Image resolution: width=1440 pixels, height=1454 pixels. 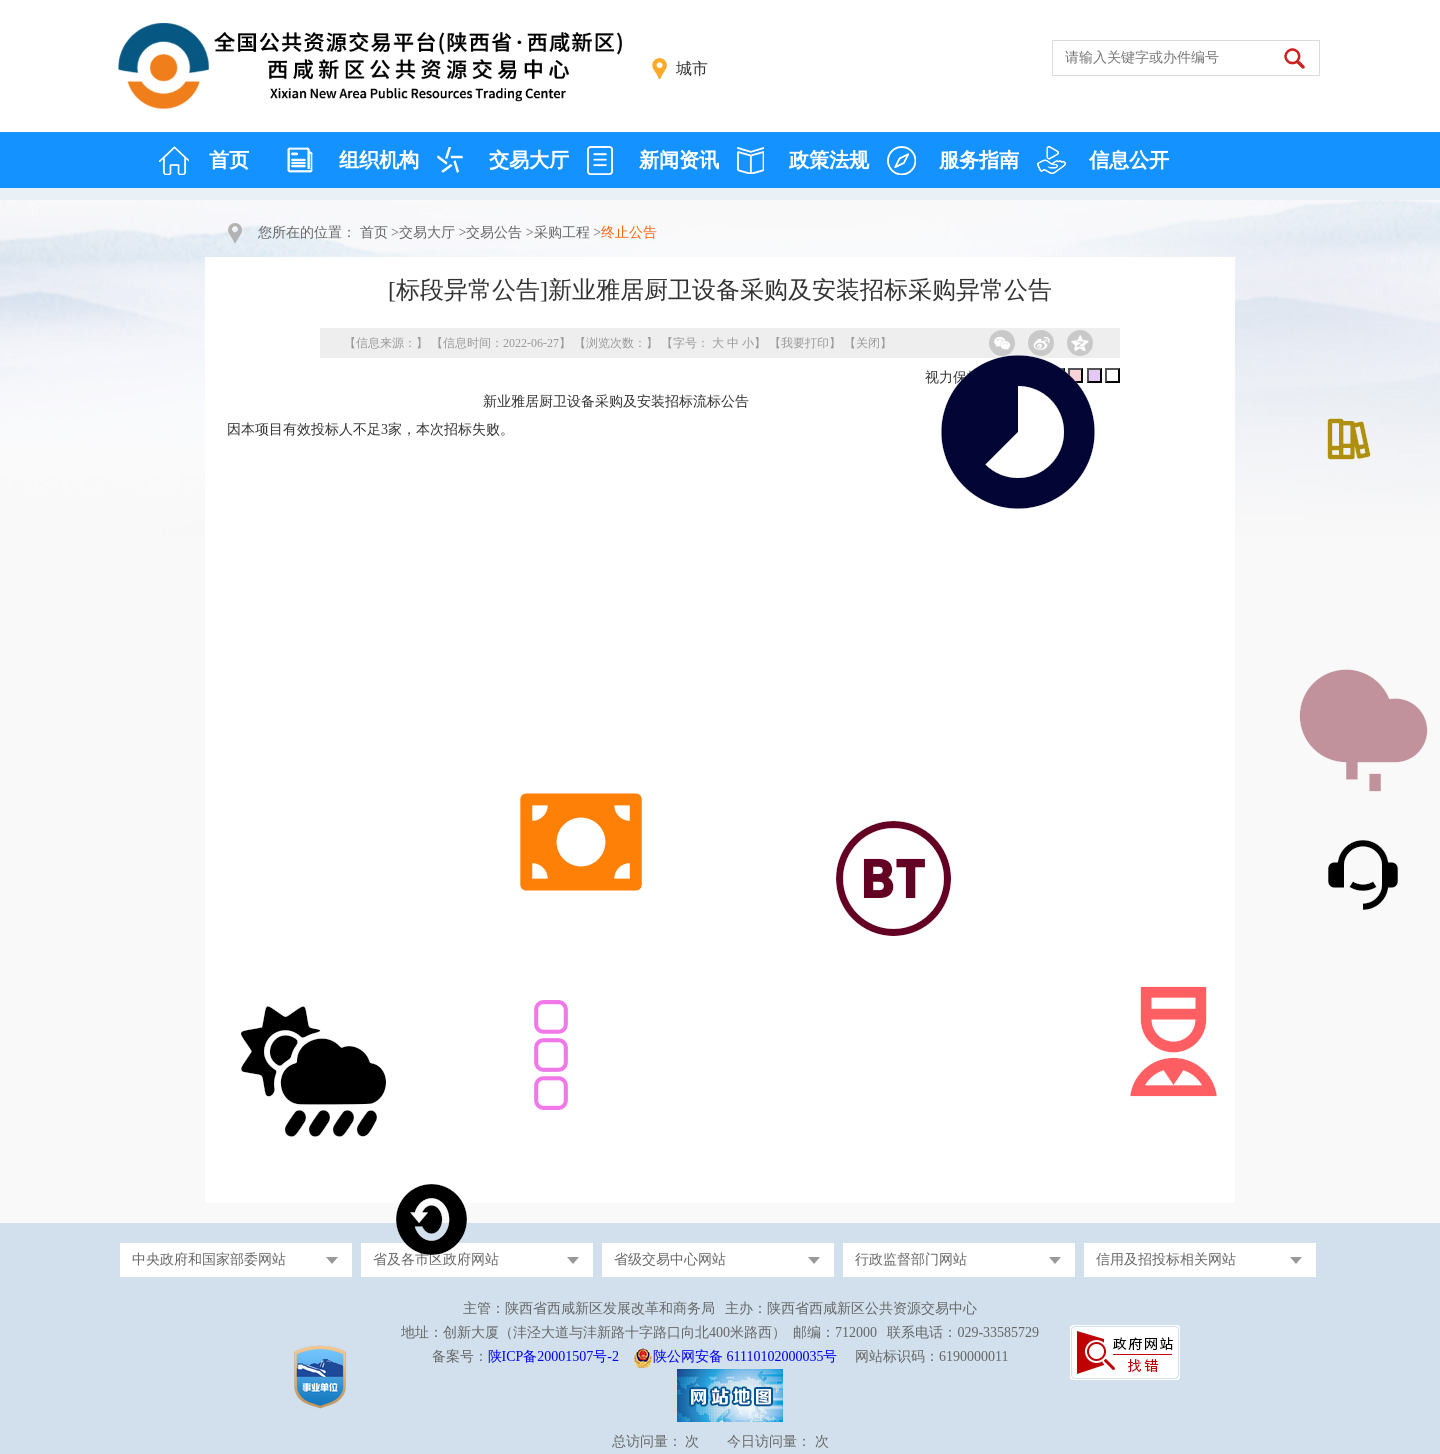 I want to click on access nursing or medical staff information, so click(x=1173, y=1041).